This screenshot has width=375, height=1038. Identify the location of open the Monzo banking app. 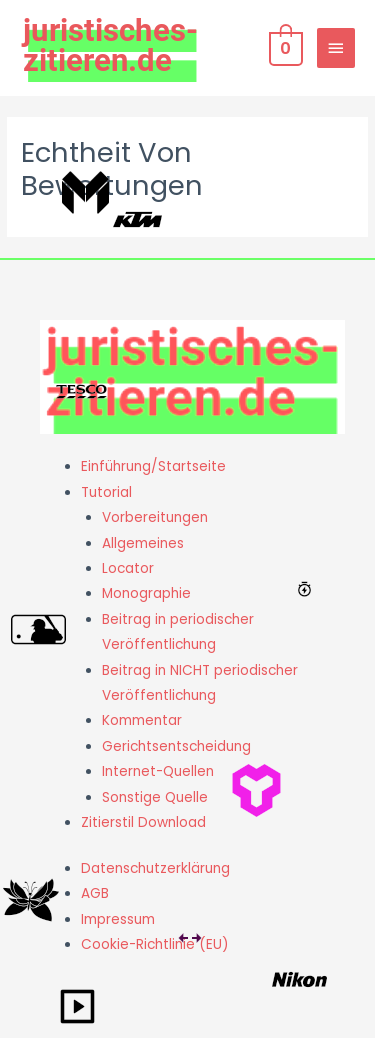
(85, 192).